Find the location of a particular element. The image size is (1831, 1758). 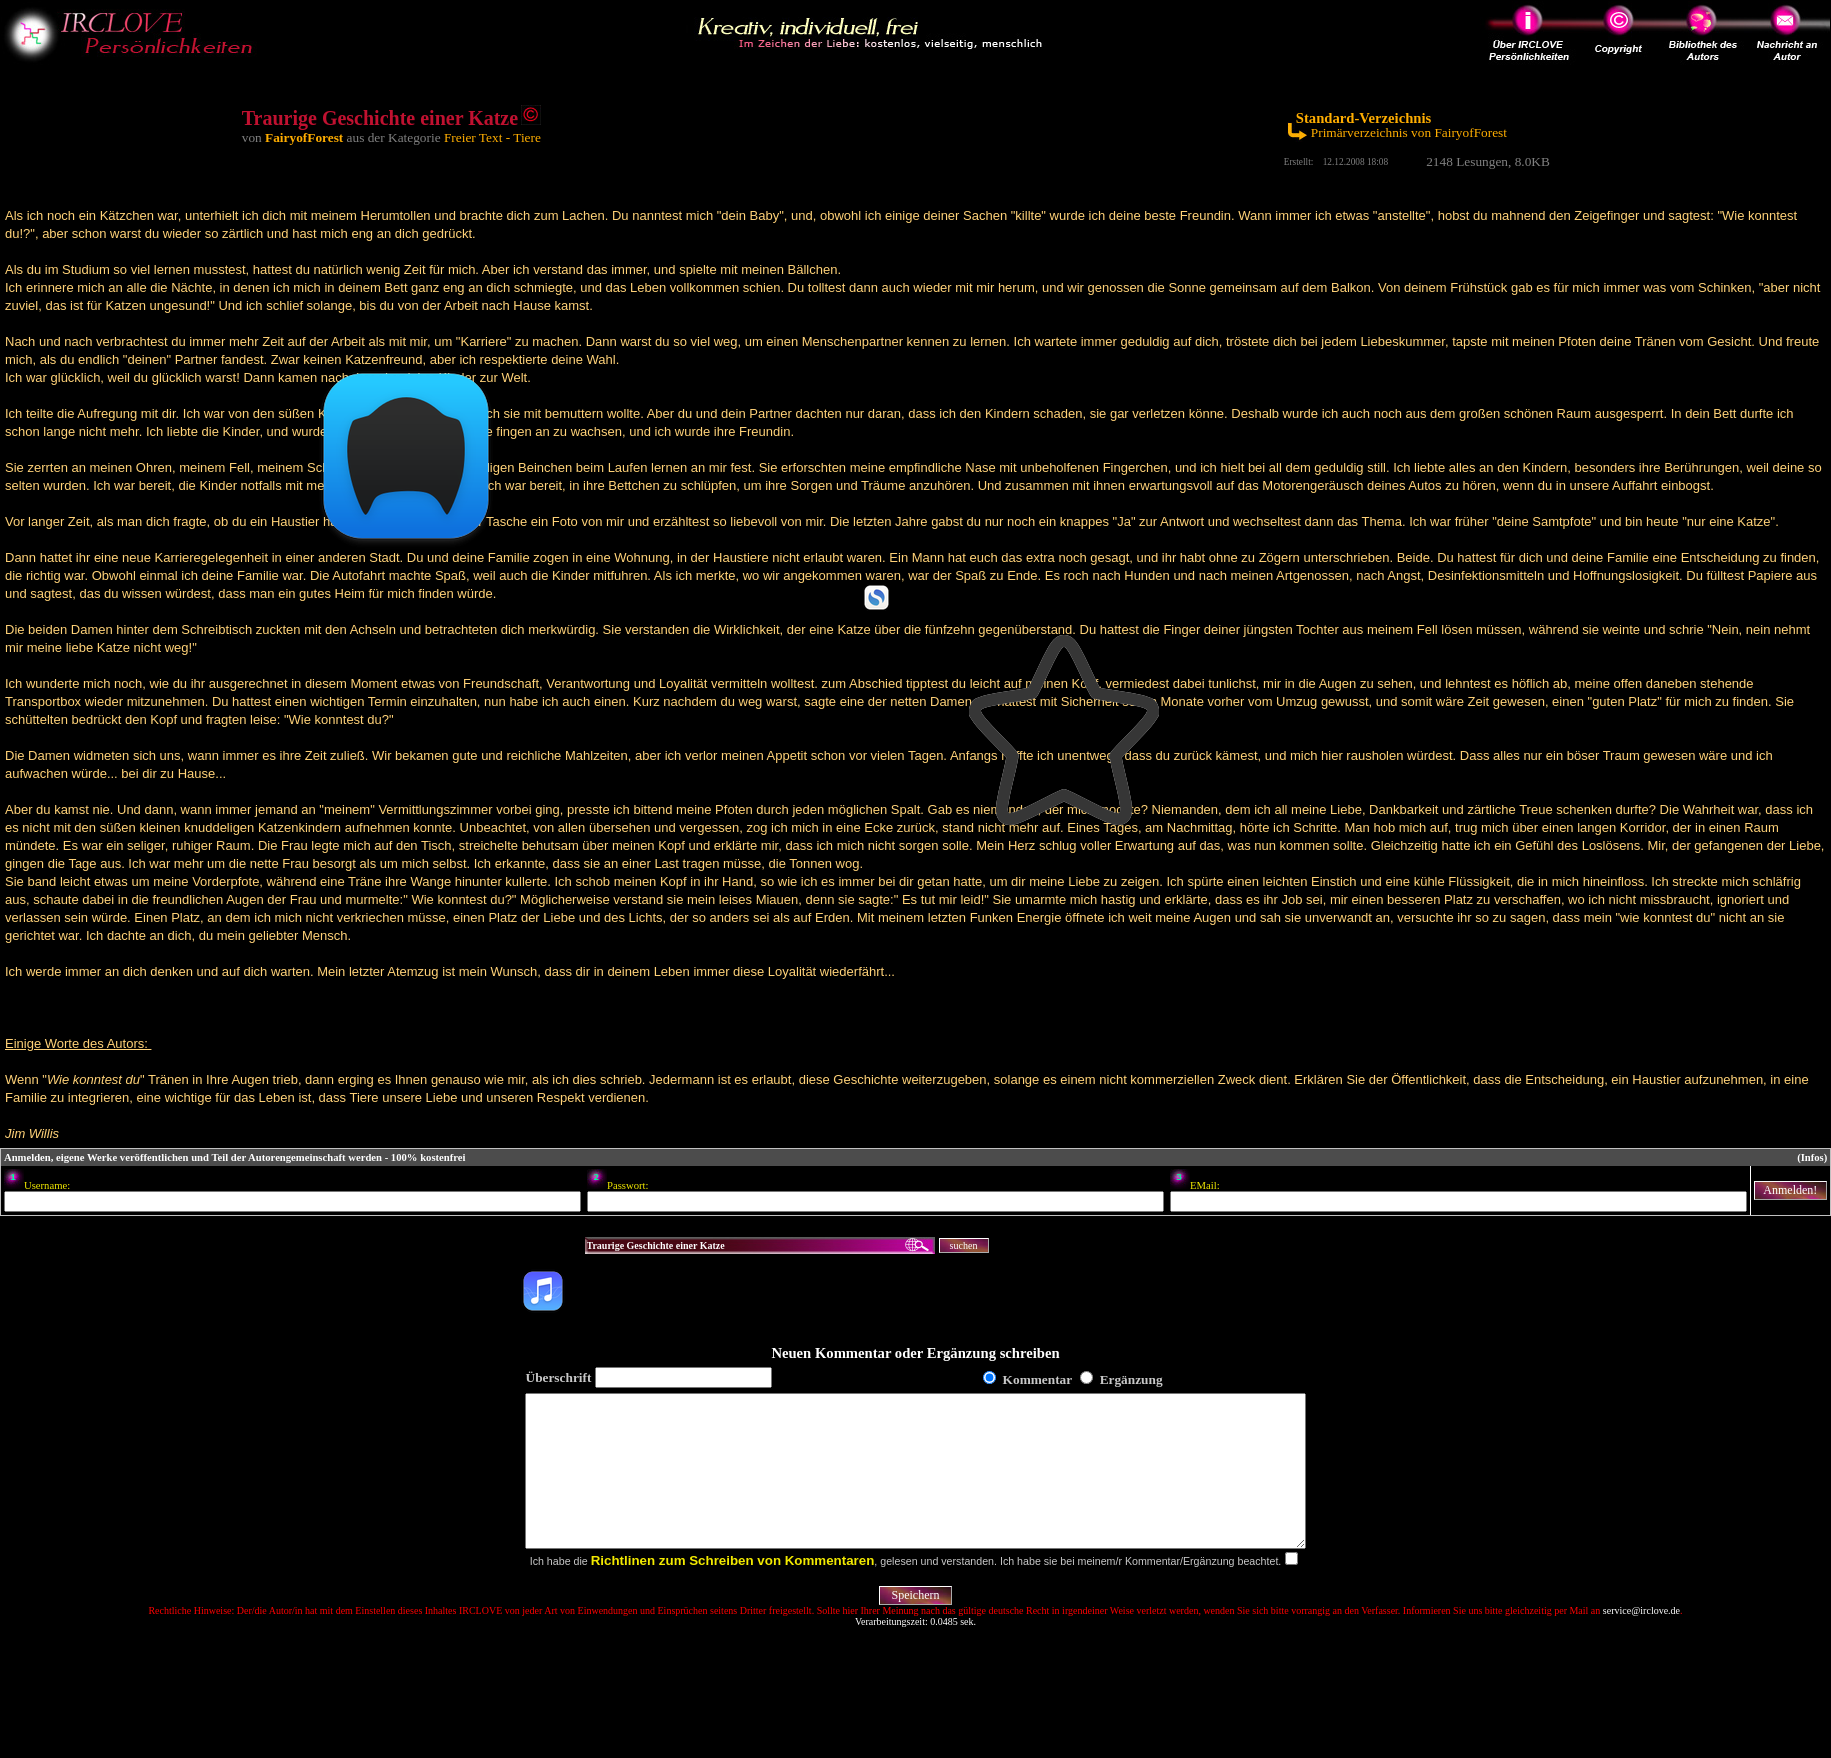

open audacity audio editor is located at coordinates (543, 1291).